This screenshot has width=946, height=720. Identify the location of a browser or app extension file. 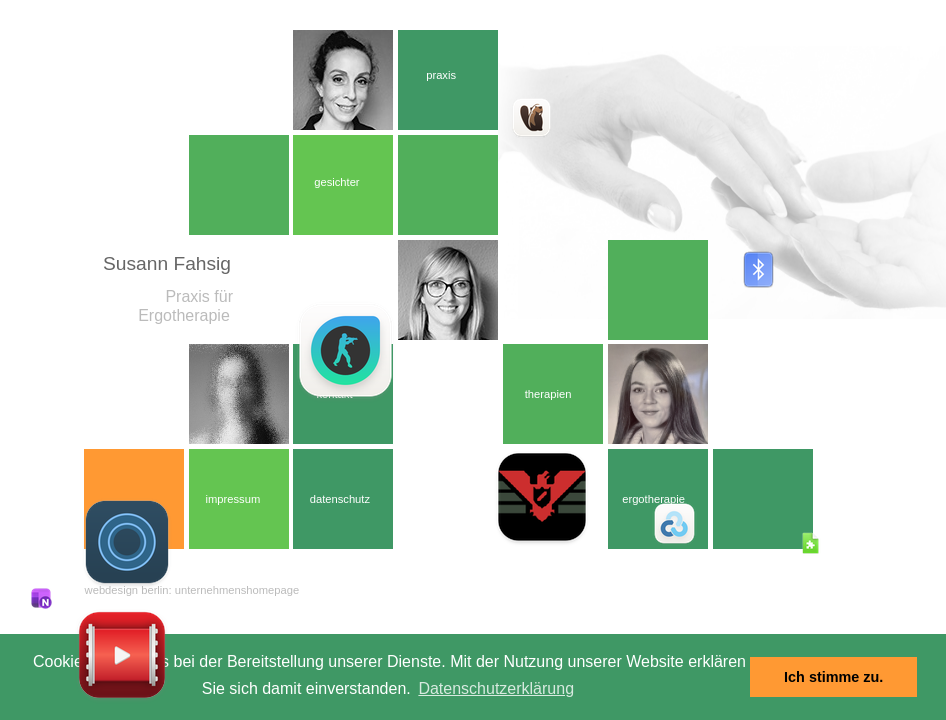
(831, 543).